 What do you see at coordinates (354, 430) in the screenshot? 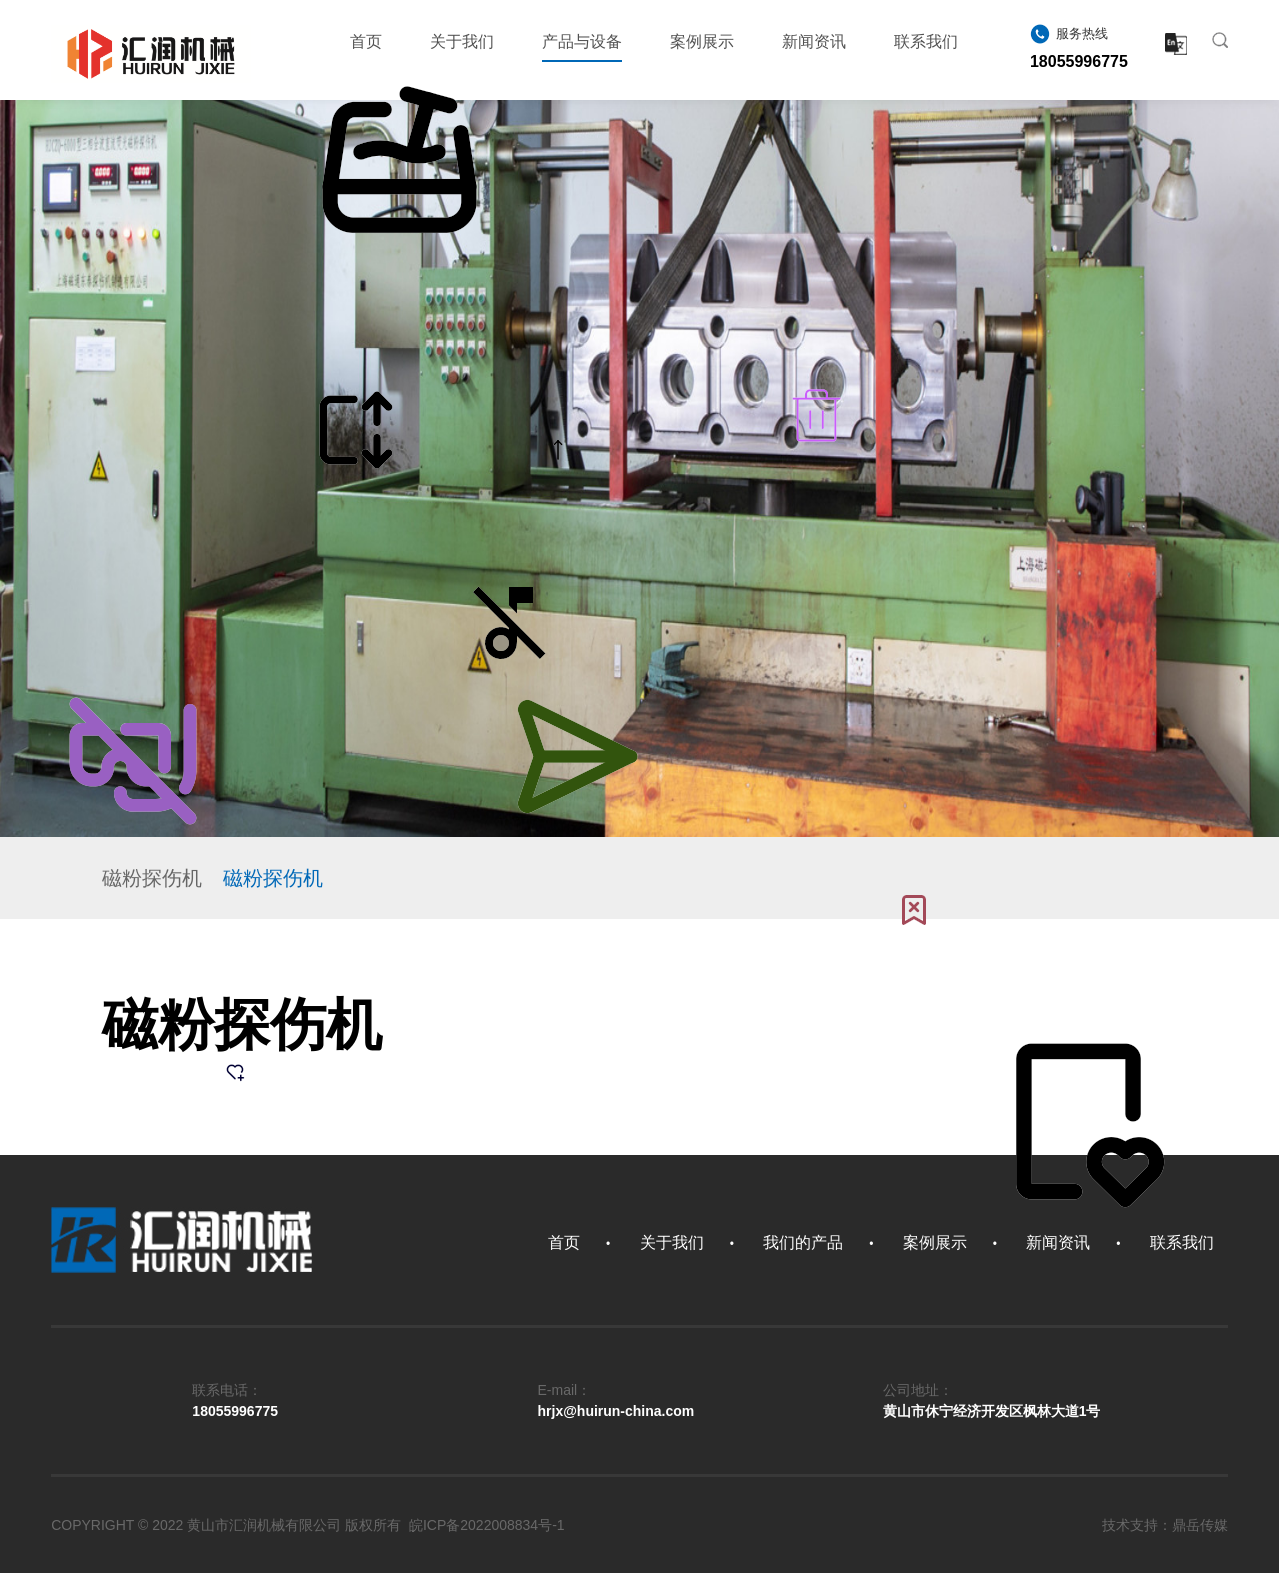
I see `auto-fit content to available height` at bounding box center [354, 430].